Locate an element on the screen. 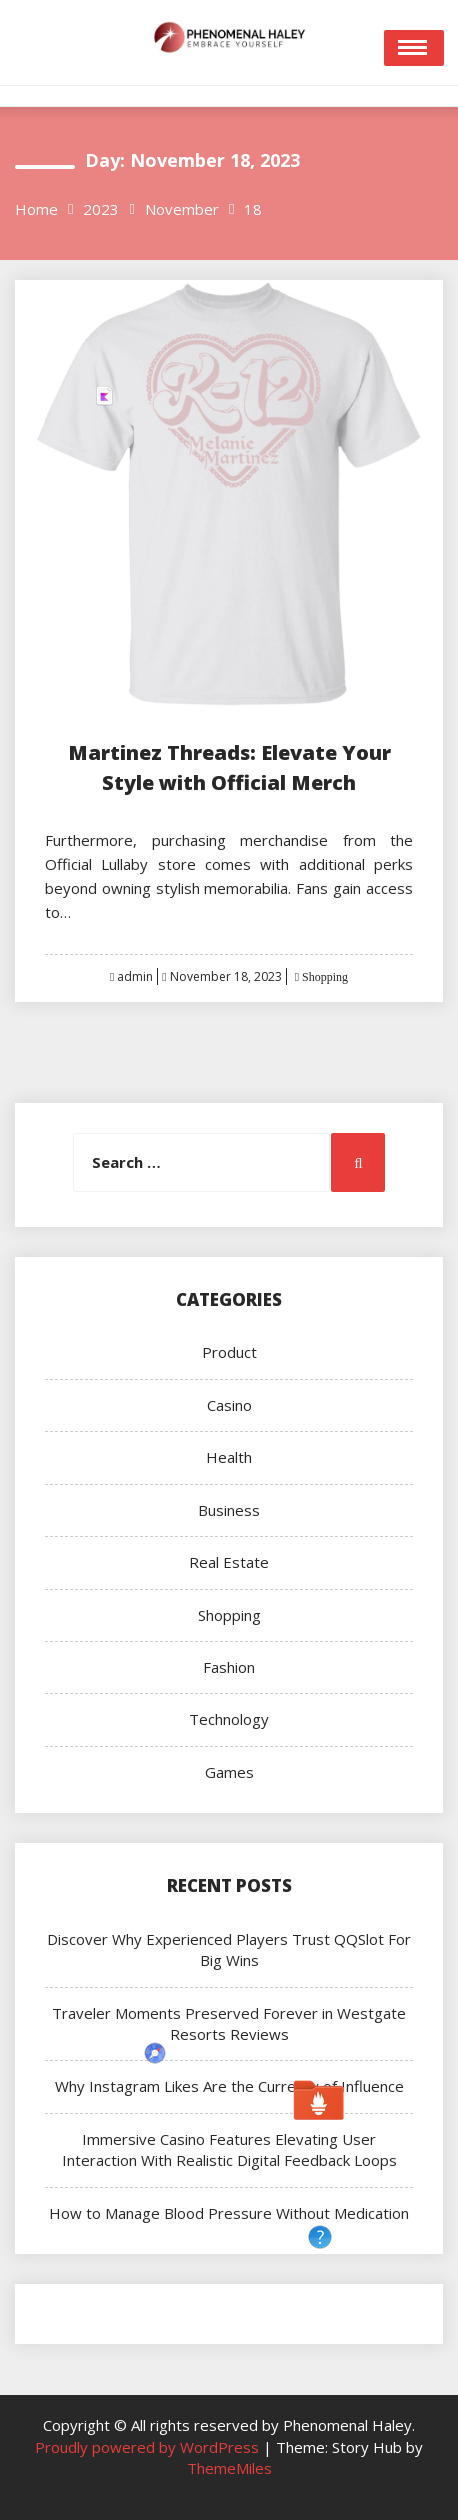 The height and width of the screenshot is (2520, 458). open gnome web browser (epiphany) is located at coordinates (155, 2053).